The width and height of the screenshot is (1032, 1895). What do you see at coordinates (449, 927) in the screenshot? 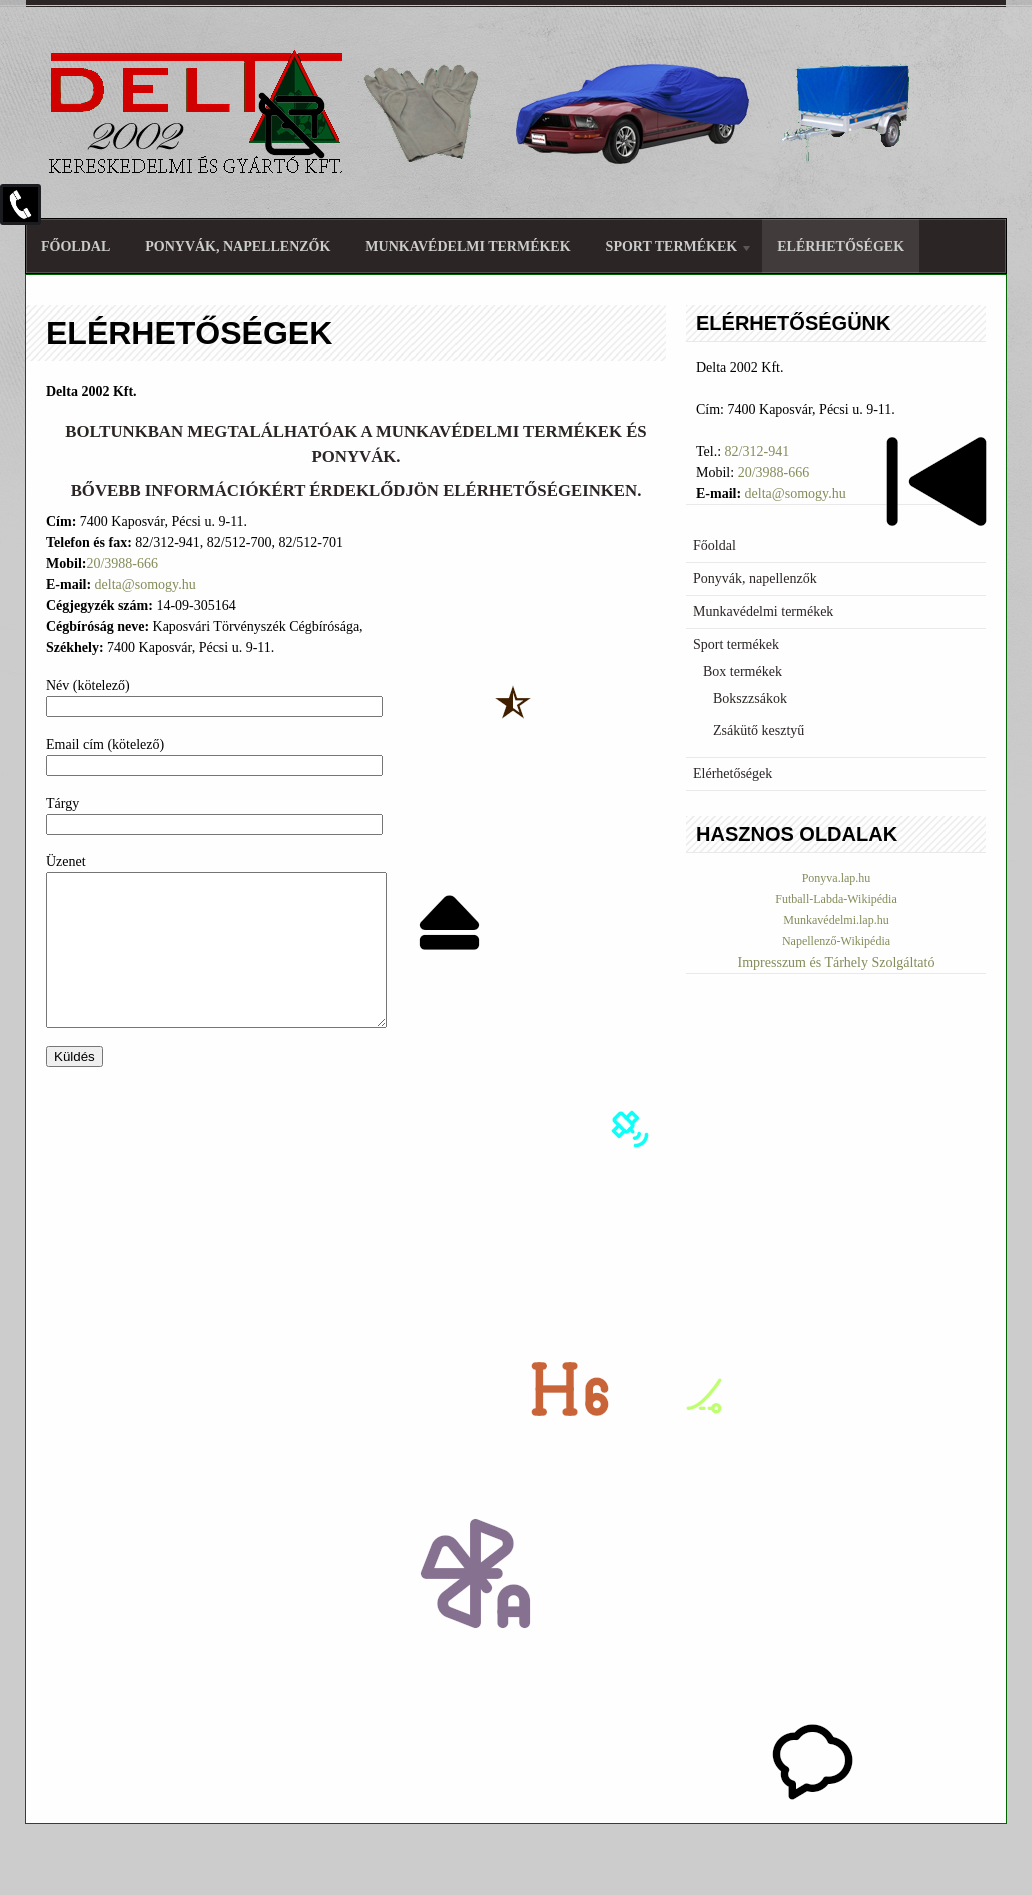
I see `eject a disc or removable media` at bounding box center [449, 927].